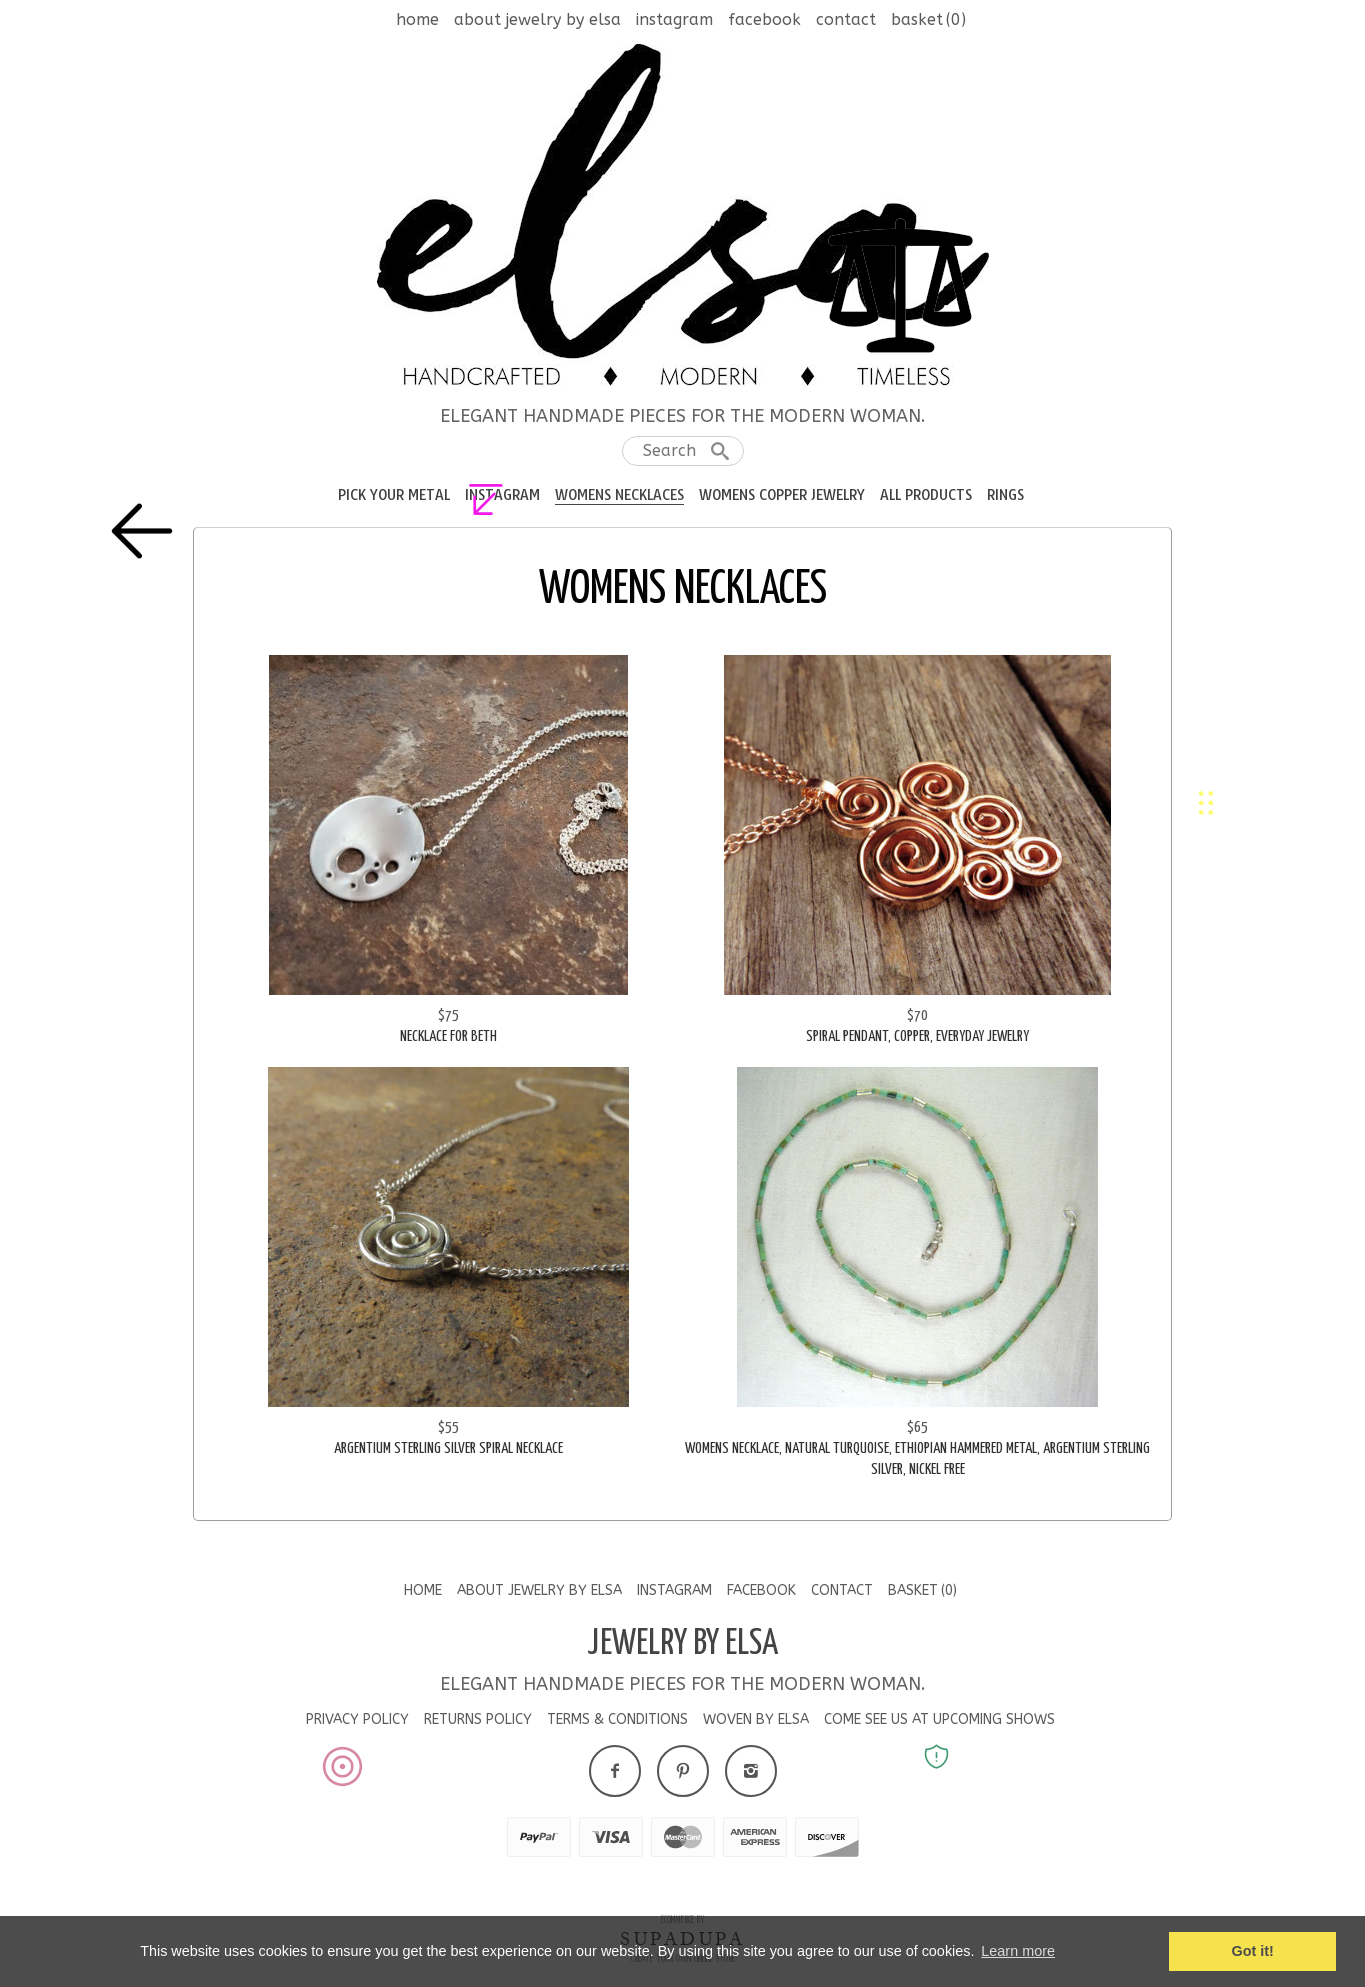 This screenshot has height=1987, width=1365. Describe the element at coordinates (936, 1756) in the screenshot. I see `security warning or alert detected` at that location.